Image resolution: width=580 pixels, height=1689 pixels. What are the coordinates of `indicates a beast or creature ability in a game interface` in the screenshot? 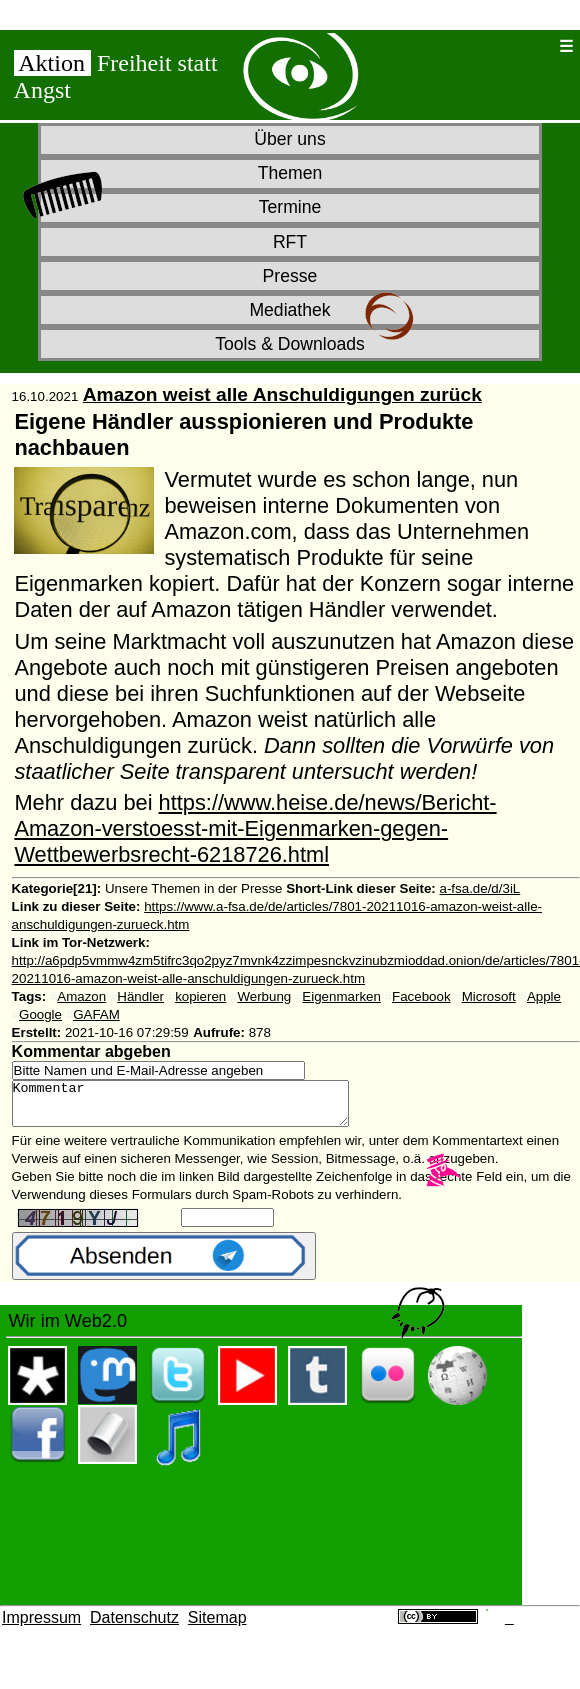 It's located at (389, 316).